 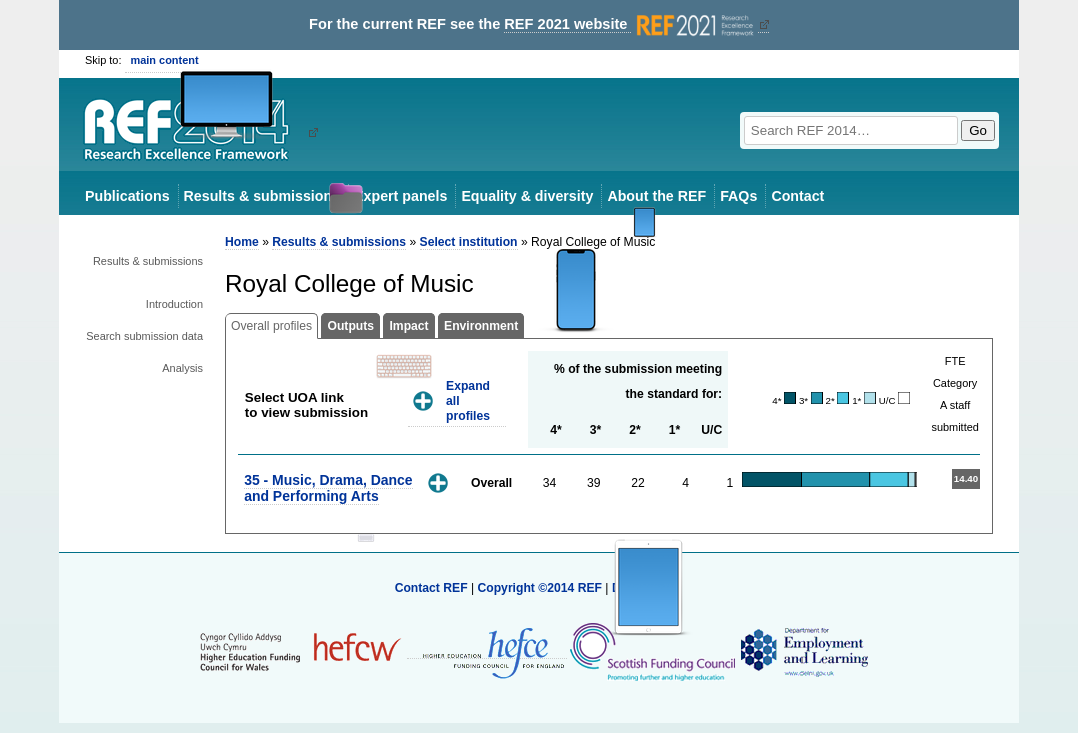 I want to click on iPad Air 2 with cellular connectivity detected, so click(x=648, y=586).